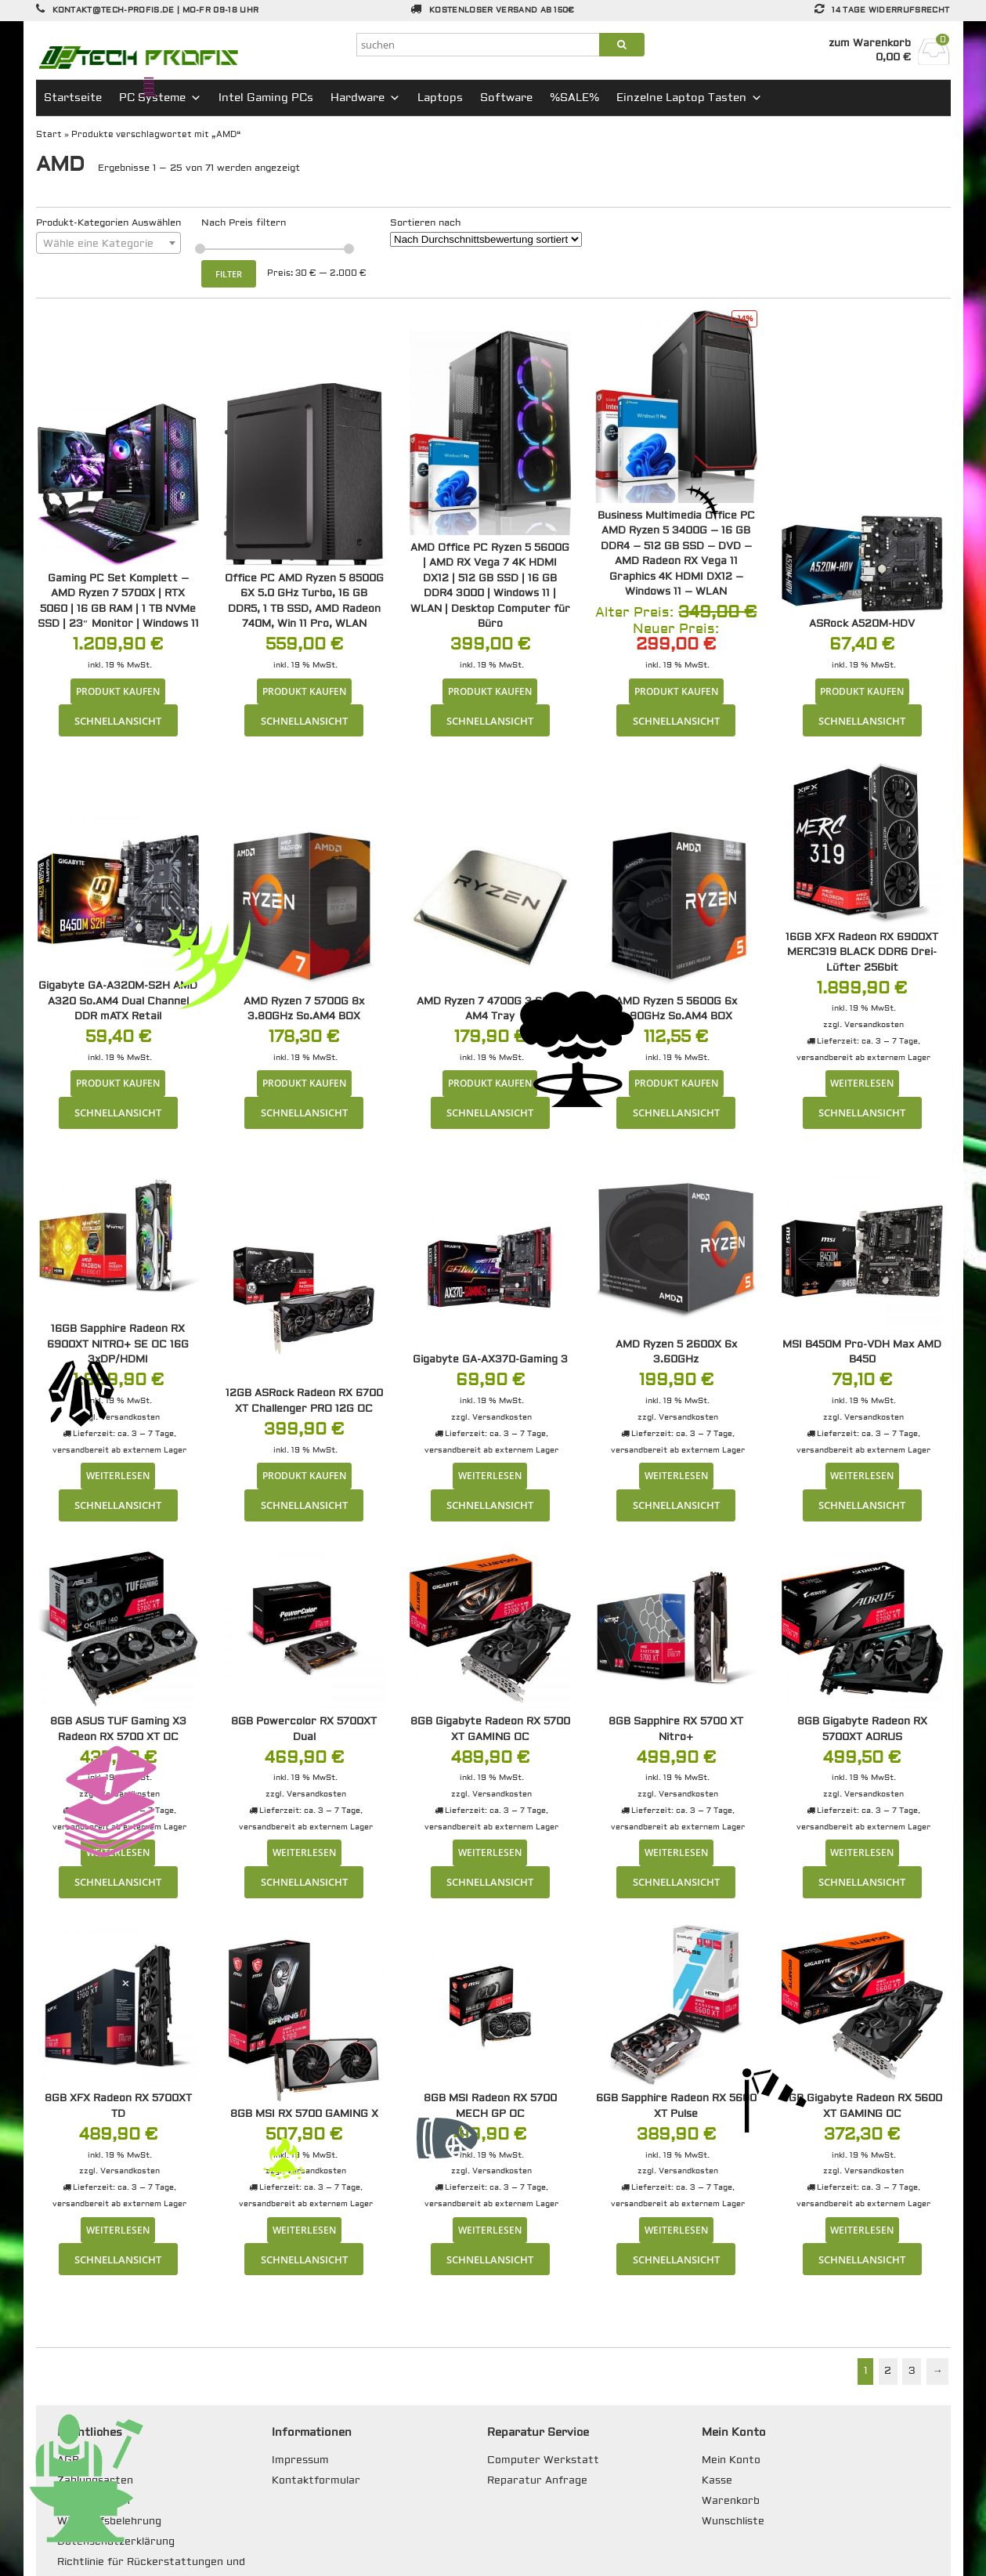  What do you see at coordinates (110, 1796) in the screenshot?
I see `delete or remove a card from your deck` at bounding box center [110, 1796].